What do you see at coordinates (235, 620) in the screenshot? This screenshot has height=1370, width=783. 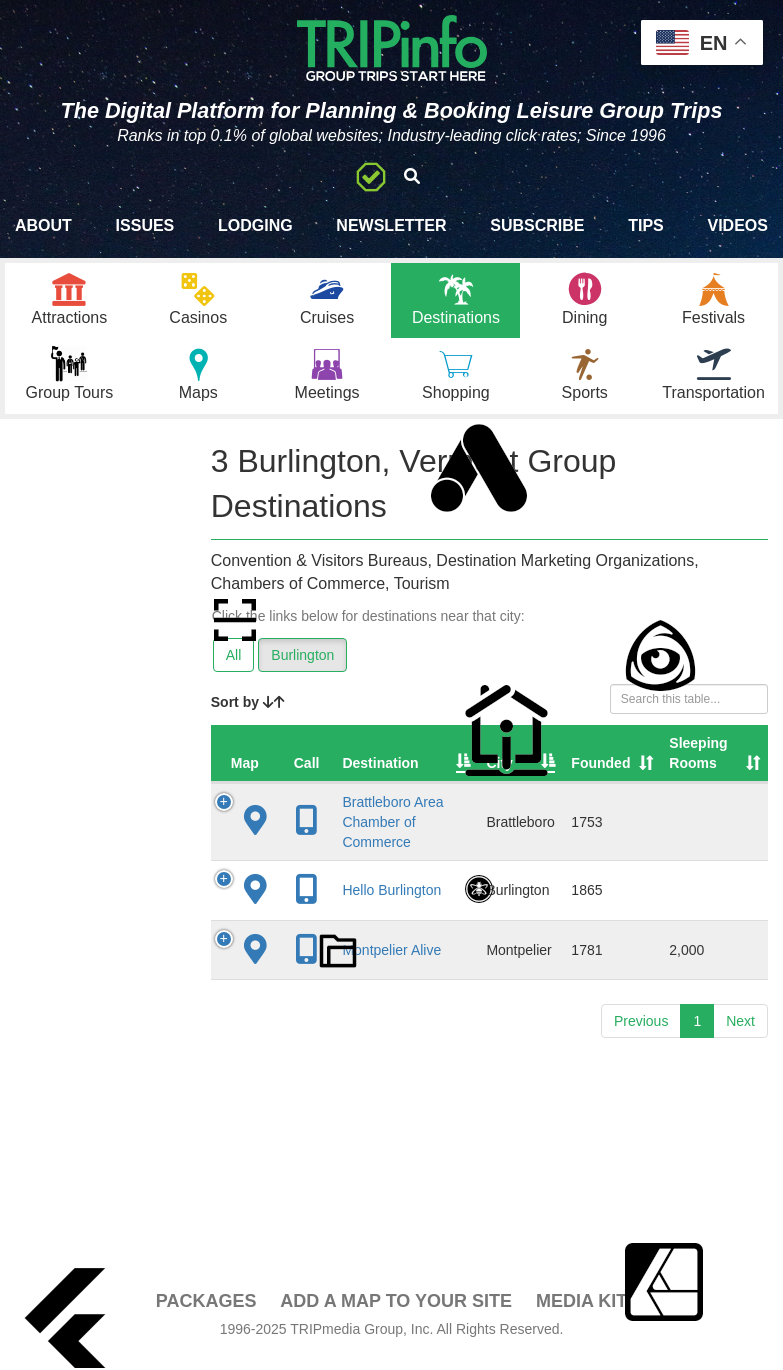 I see `scan a QR code` at bounding box center [235, 620].